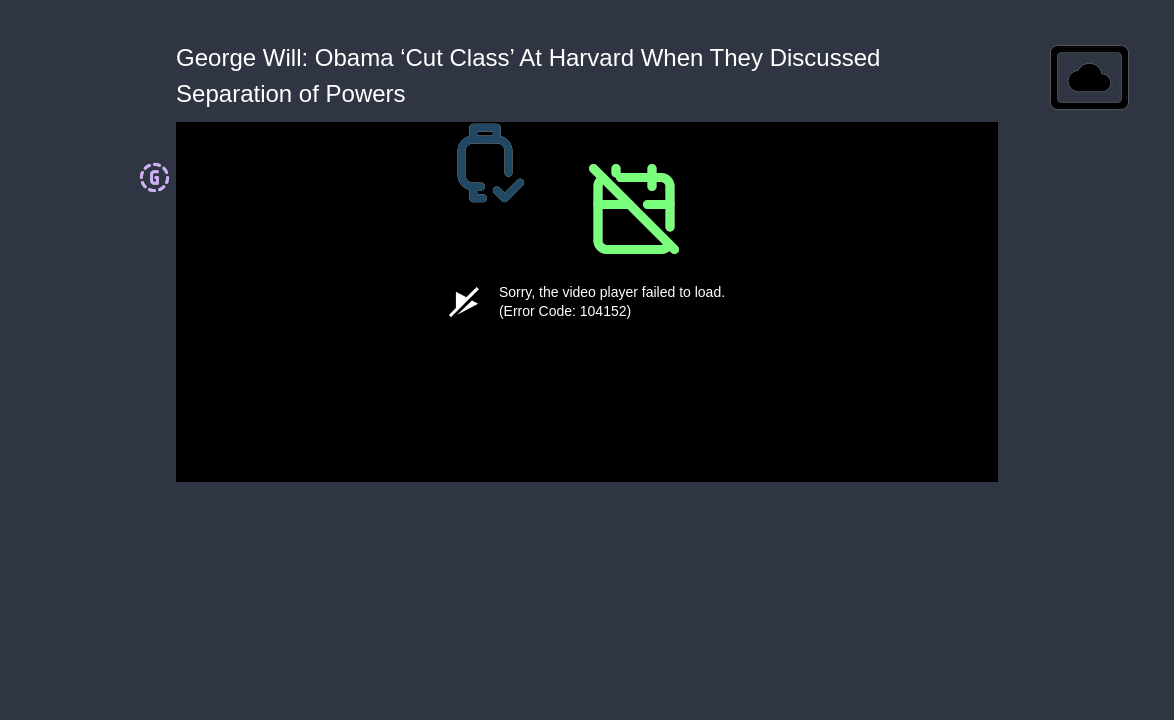 The height and width of the screenshot is (720, 1174). What do you see at coordinates (1089, 77) in the screenshot?
I see `access daydream or screen saver settings` at bounding box center [1089, 77].